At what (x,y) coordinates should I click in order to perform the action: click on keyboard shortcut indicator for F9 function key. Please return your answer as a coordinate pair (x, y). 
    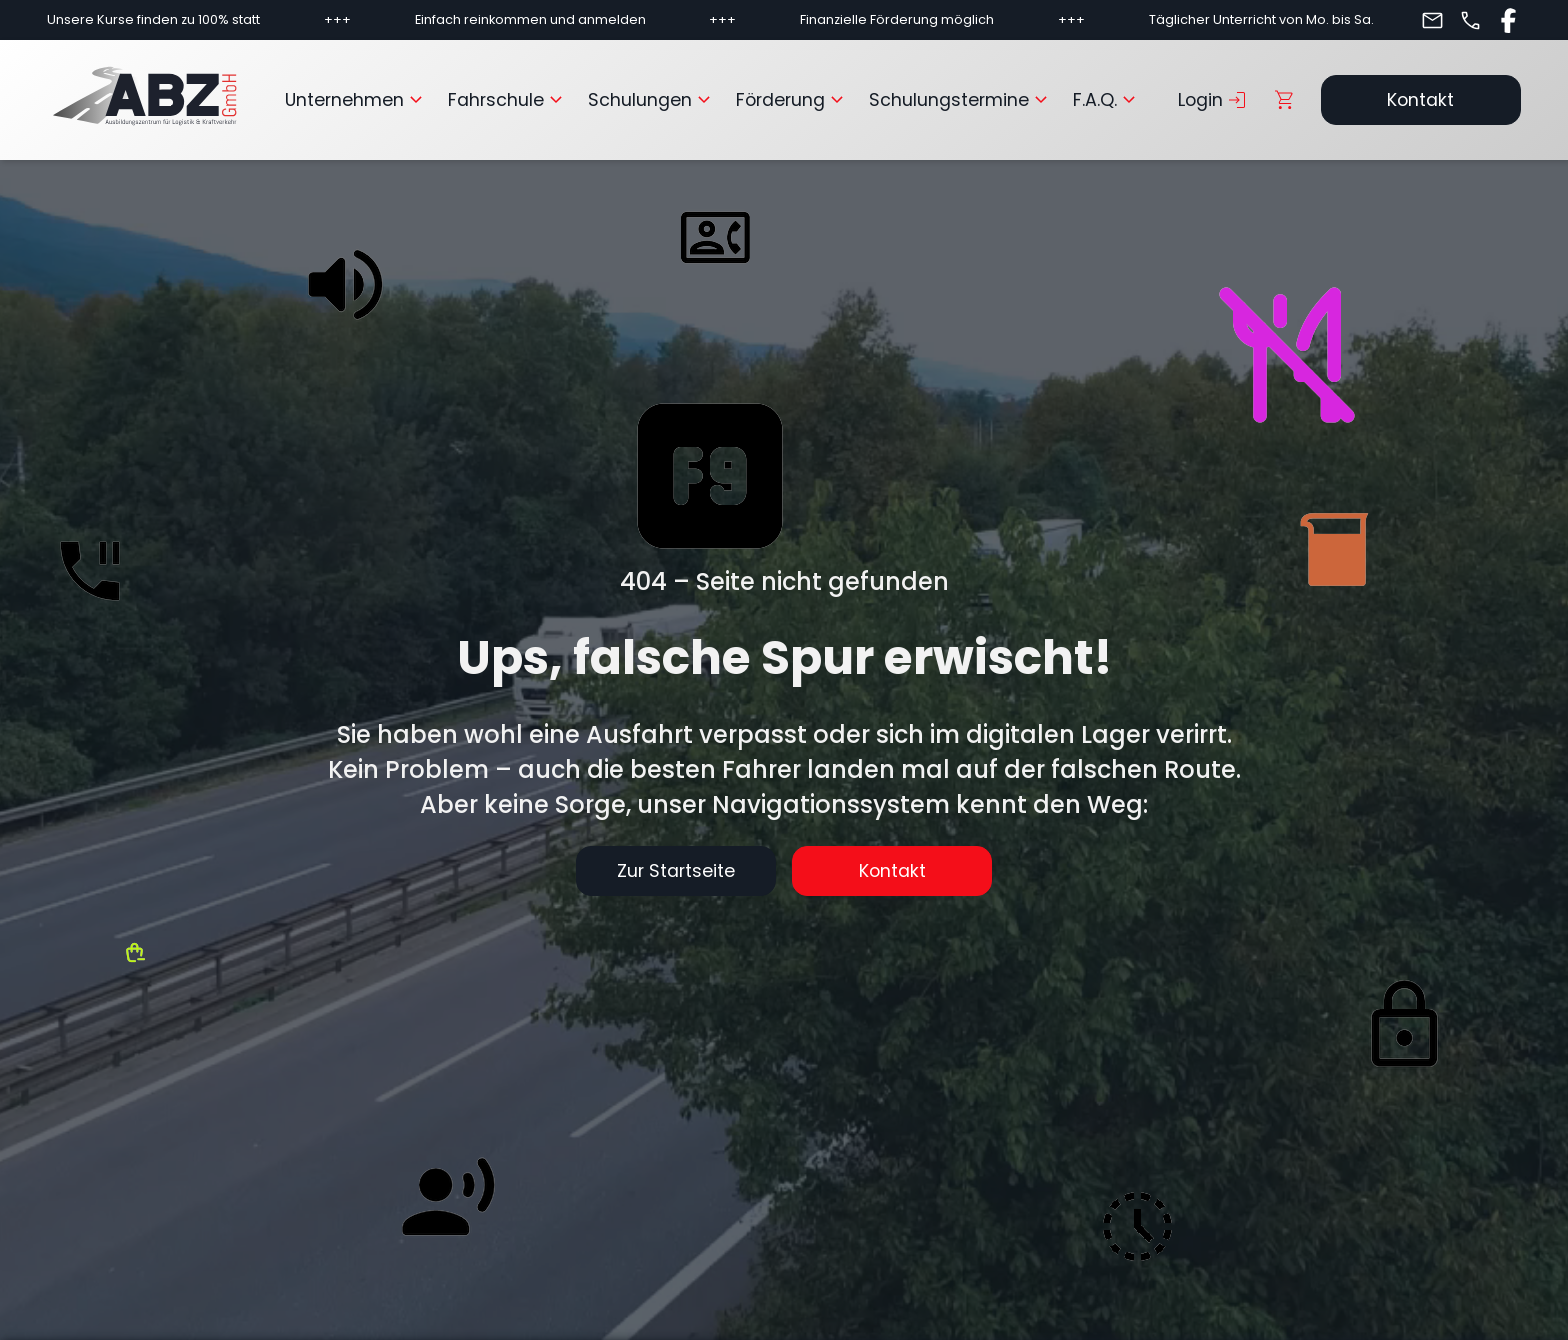
    Looking at the image, I should click on (710, 476).